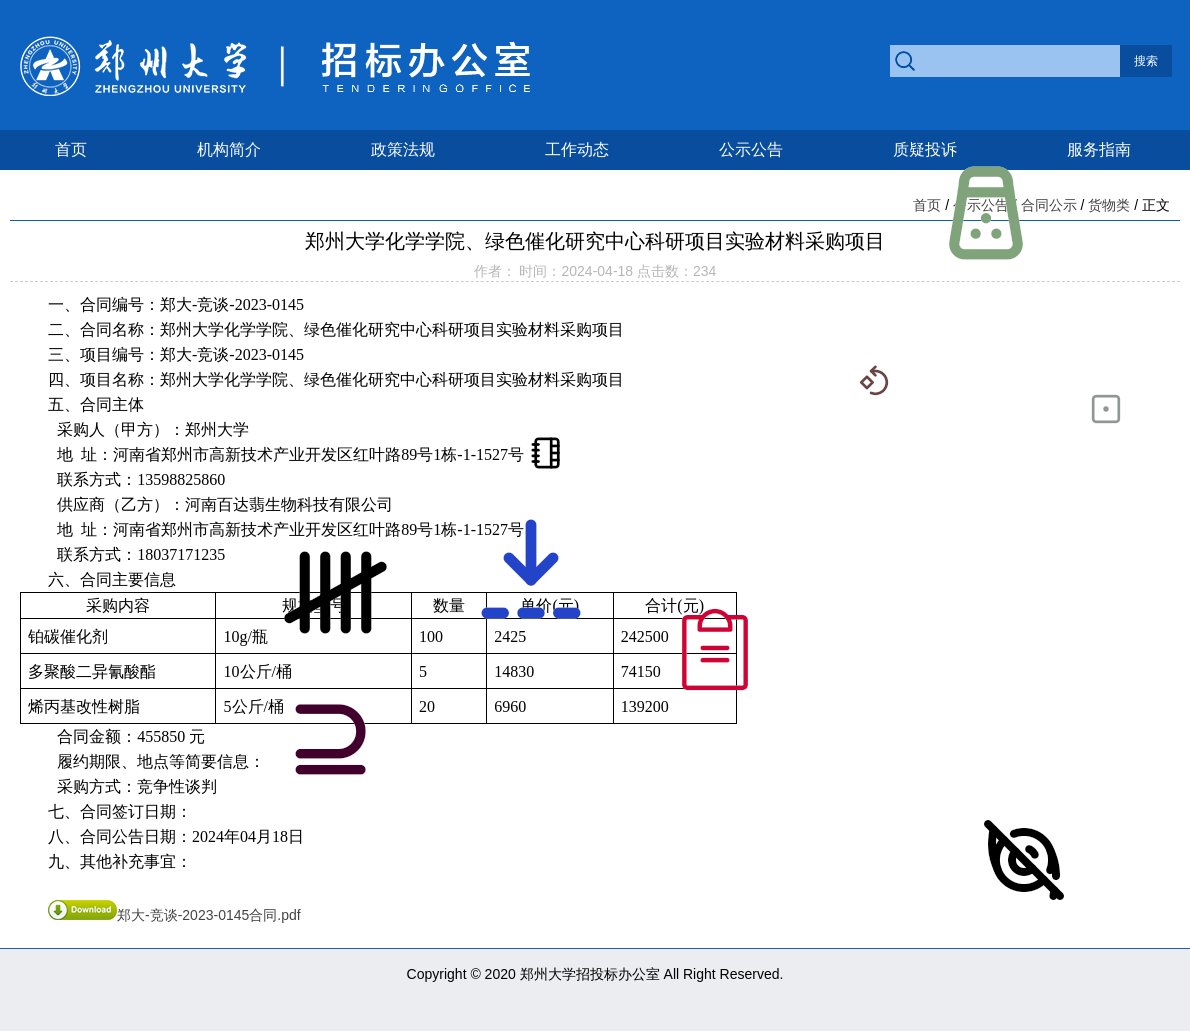  Describe the element at coordinates (715, 651) in the screenshot. I see `view clipboard contents` at that location.